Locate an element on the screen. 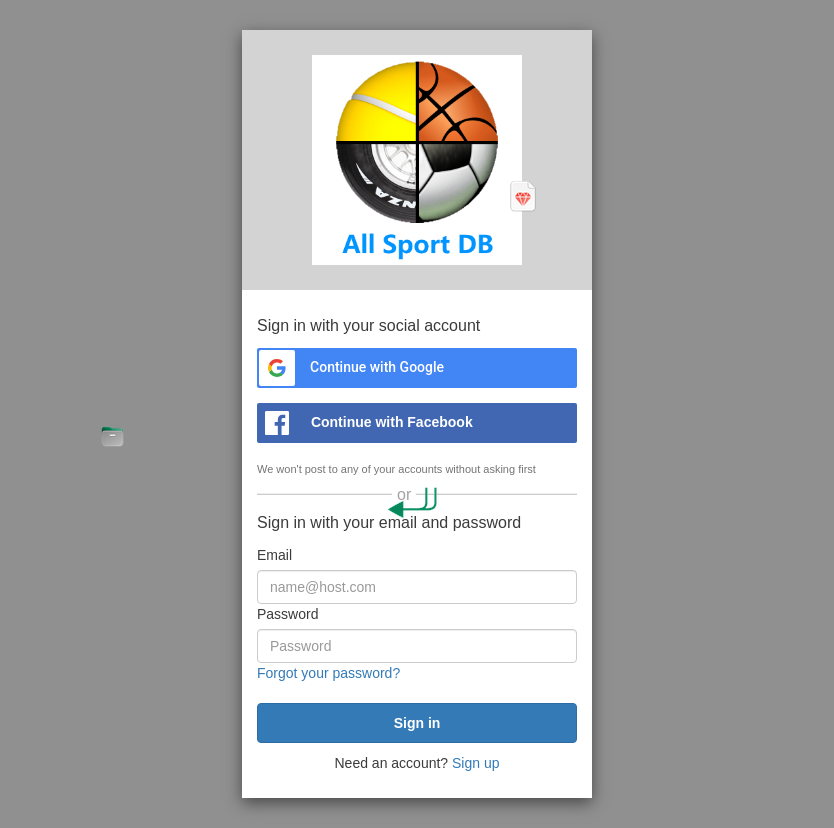 The image size is (834, 828). reply to all recipients of an email is located at coordinates (411, 502).